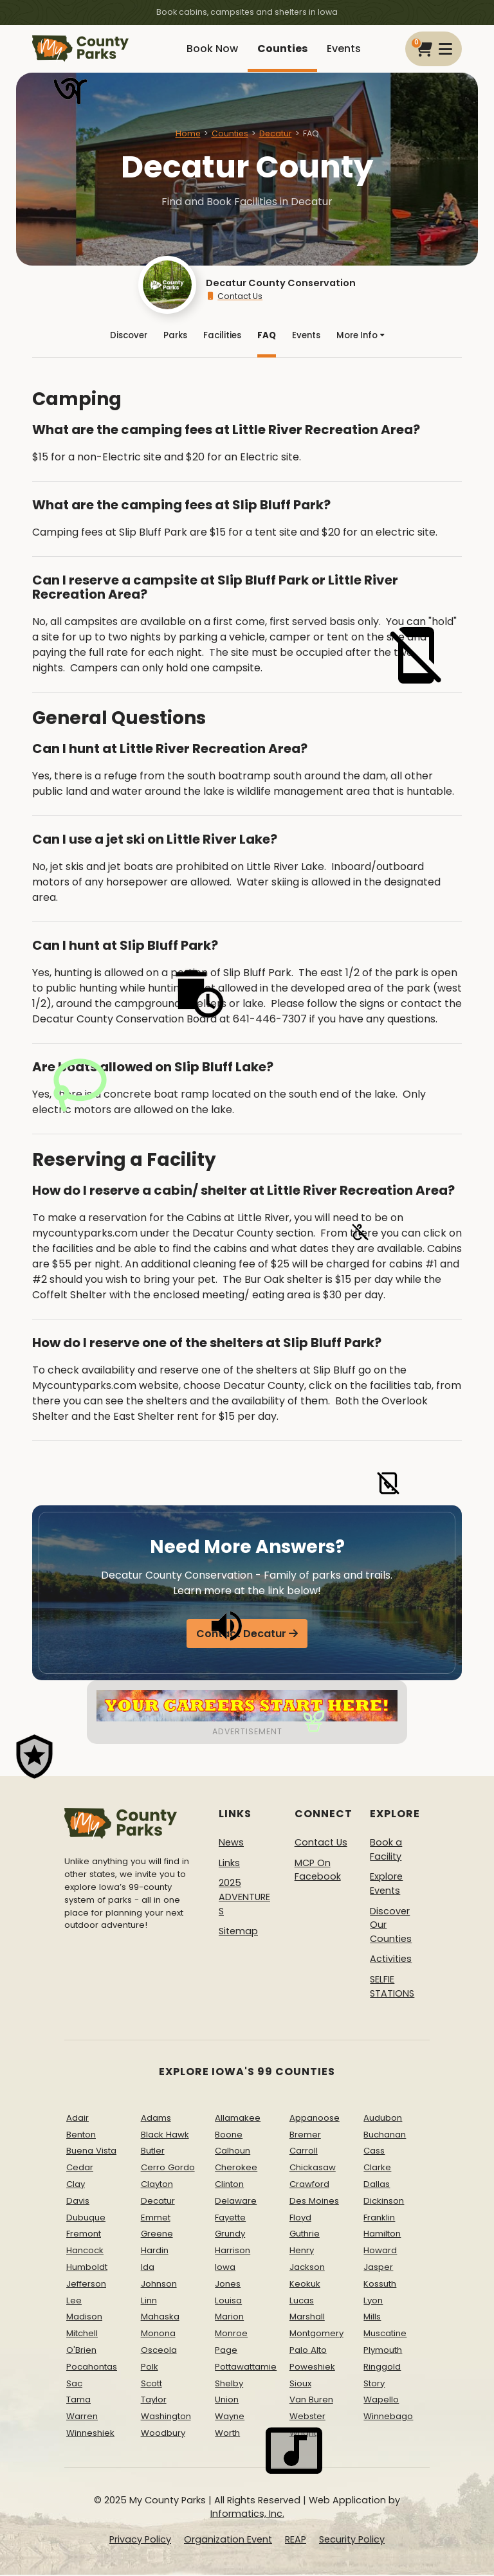 This screenshot has height=2576, width=494. I want to click on set items to automatically delete after a time period, so click(199, 993).